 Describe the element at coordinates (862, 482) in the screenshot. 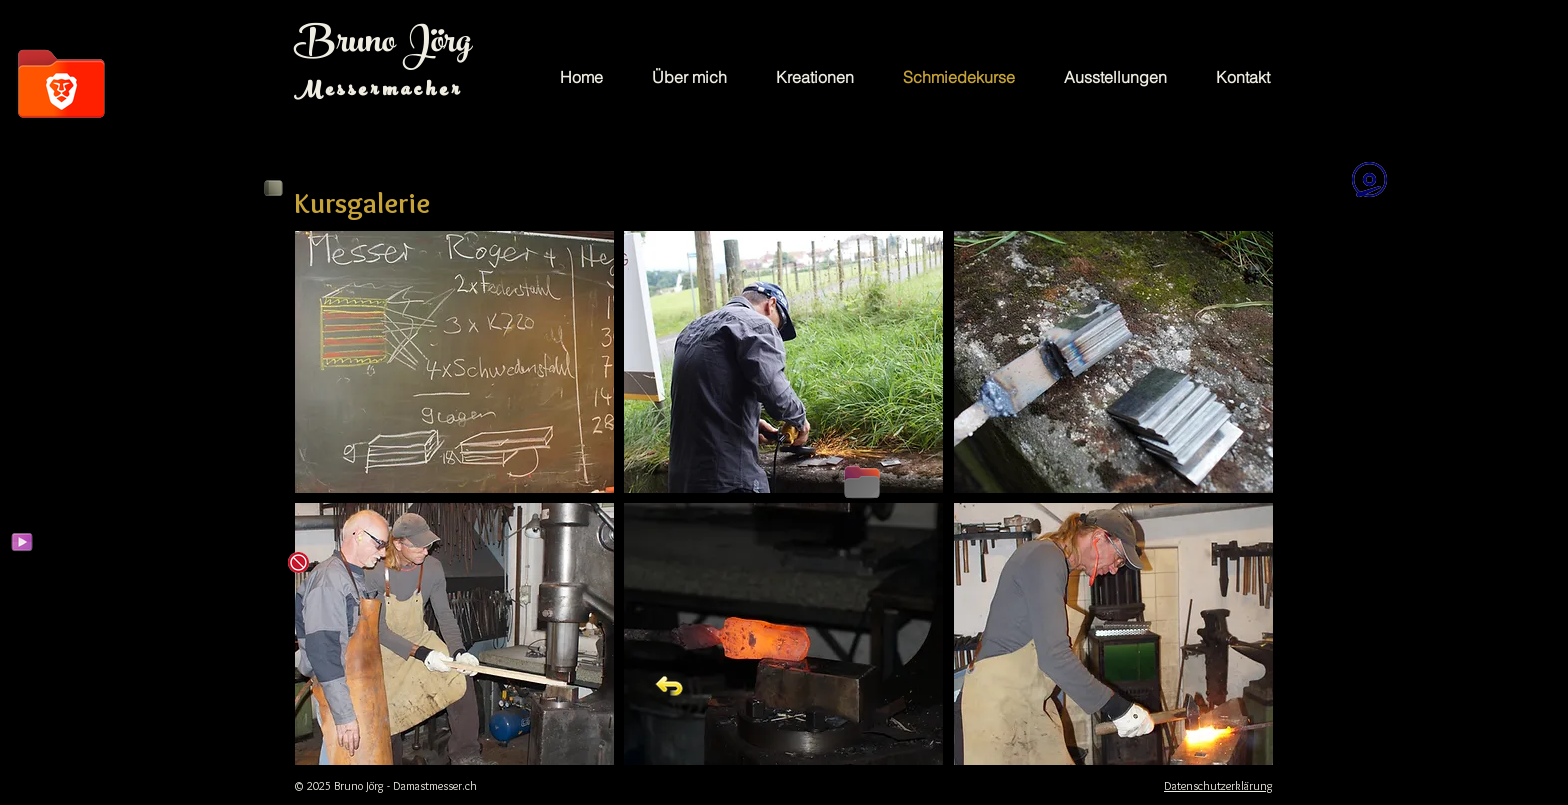

I see `view contents of an open folder` at that location.